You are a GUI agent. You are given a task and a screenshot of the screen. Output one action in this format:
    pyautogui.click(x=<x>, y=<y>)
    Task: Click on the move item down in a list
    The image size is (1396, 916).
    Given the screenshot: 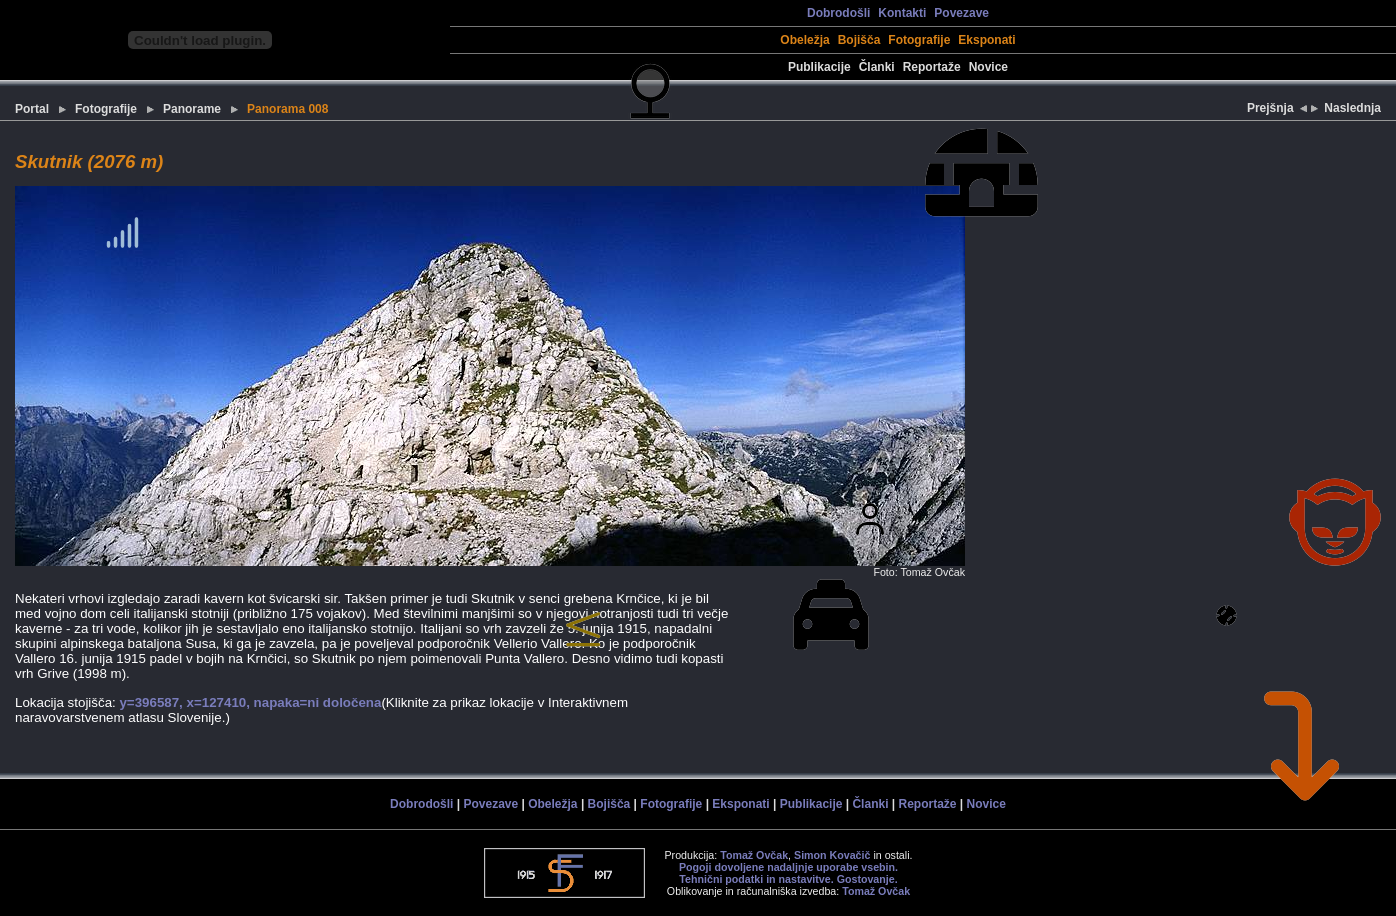 What is the action you would take?
    pyautogui.click(x=1305, y=746)
    